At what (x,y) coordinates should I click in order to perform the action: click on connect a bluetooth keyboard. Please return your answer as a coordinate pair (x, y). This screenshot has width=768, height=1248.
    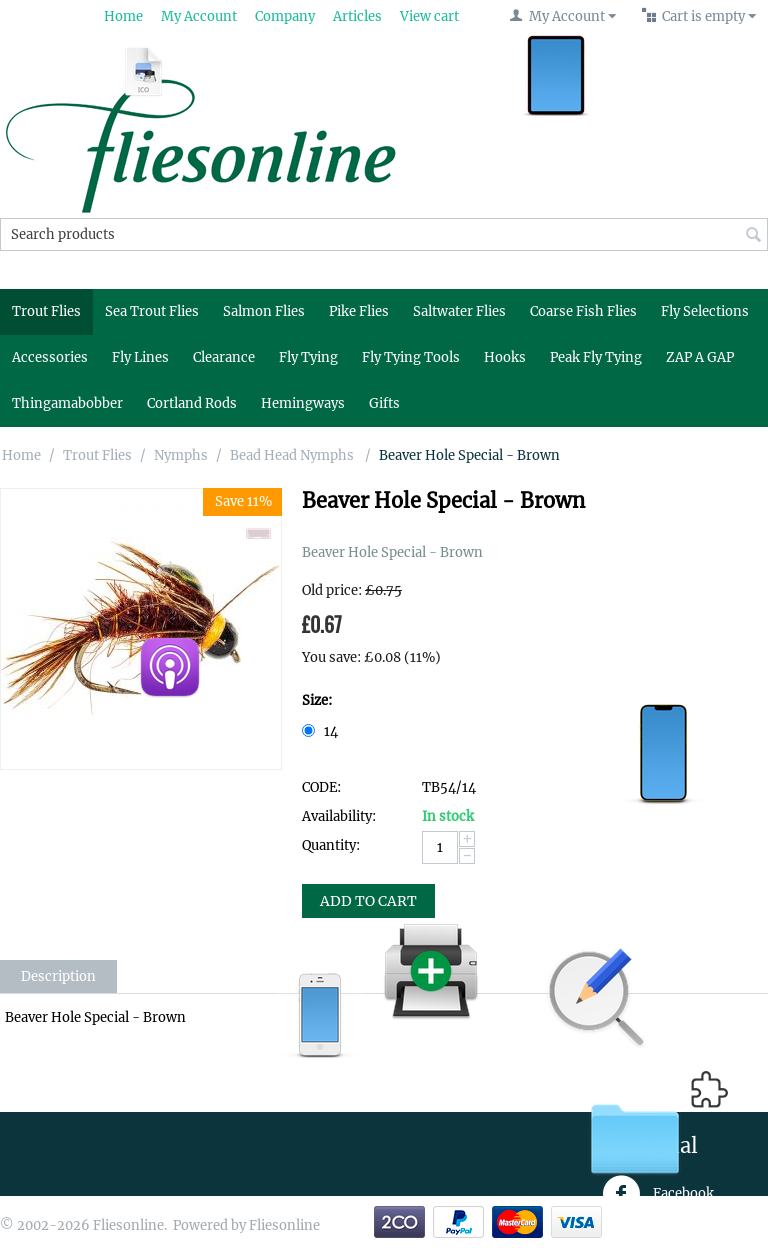
    Looking at the image, I should click on (258, 533).